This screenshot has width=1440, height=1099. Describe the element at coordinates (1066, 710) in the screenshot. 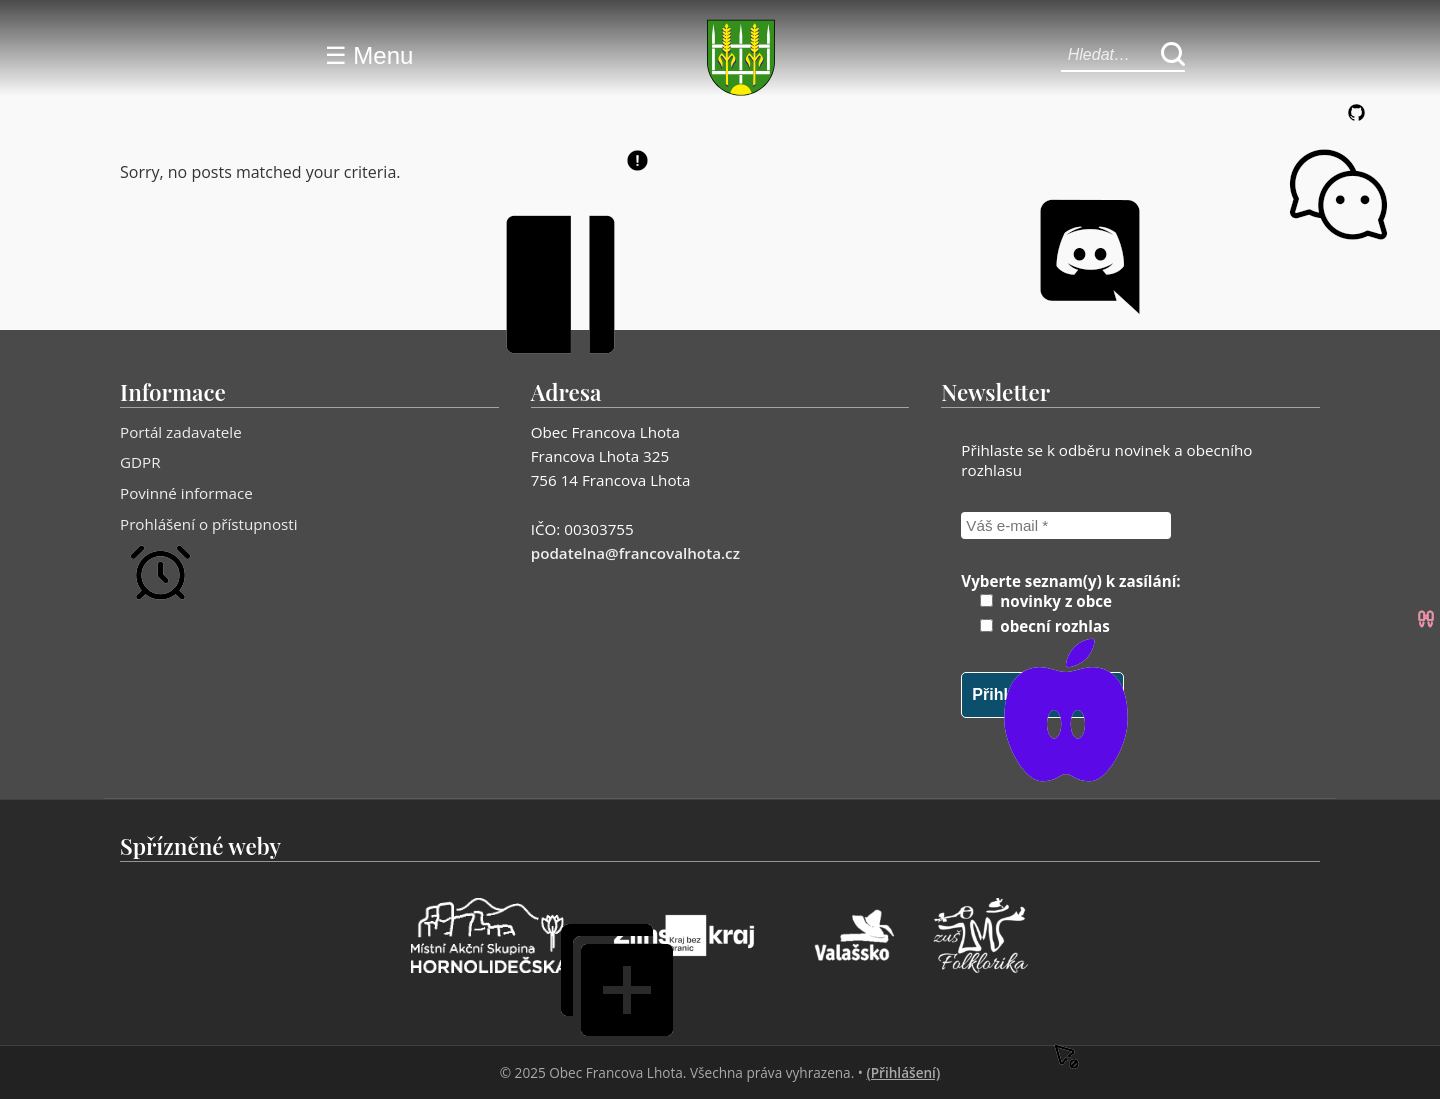

I see `view nutrition information` at that location.